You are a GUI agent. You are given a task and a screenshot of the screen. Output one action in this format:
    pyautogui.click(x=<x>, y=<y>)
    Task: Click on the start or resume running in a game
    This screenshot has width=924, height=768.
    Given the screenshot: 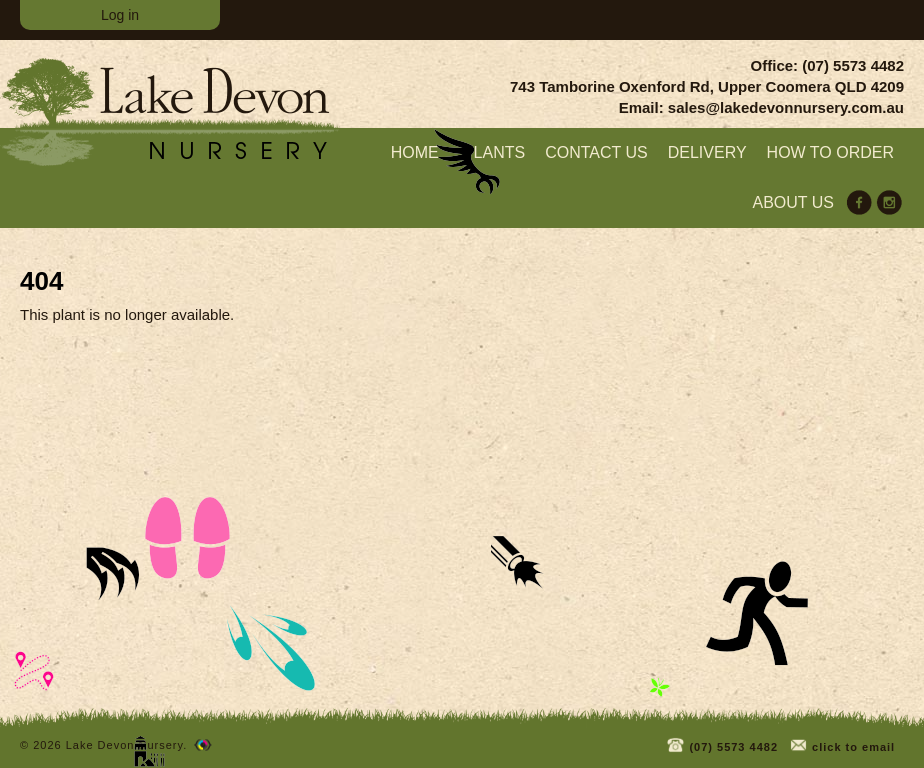 What is the action you would take?
    pyautogui.click(x=757, y=612)
    